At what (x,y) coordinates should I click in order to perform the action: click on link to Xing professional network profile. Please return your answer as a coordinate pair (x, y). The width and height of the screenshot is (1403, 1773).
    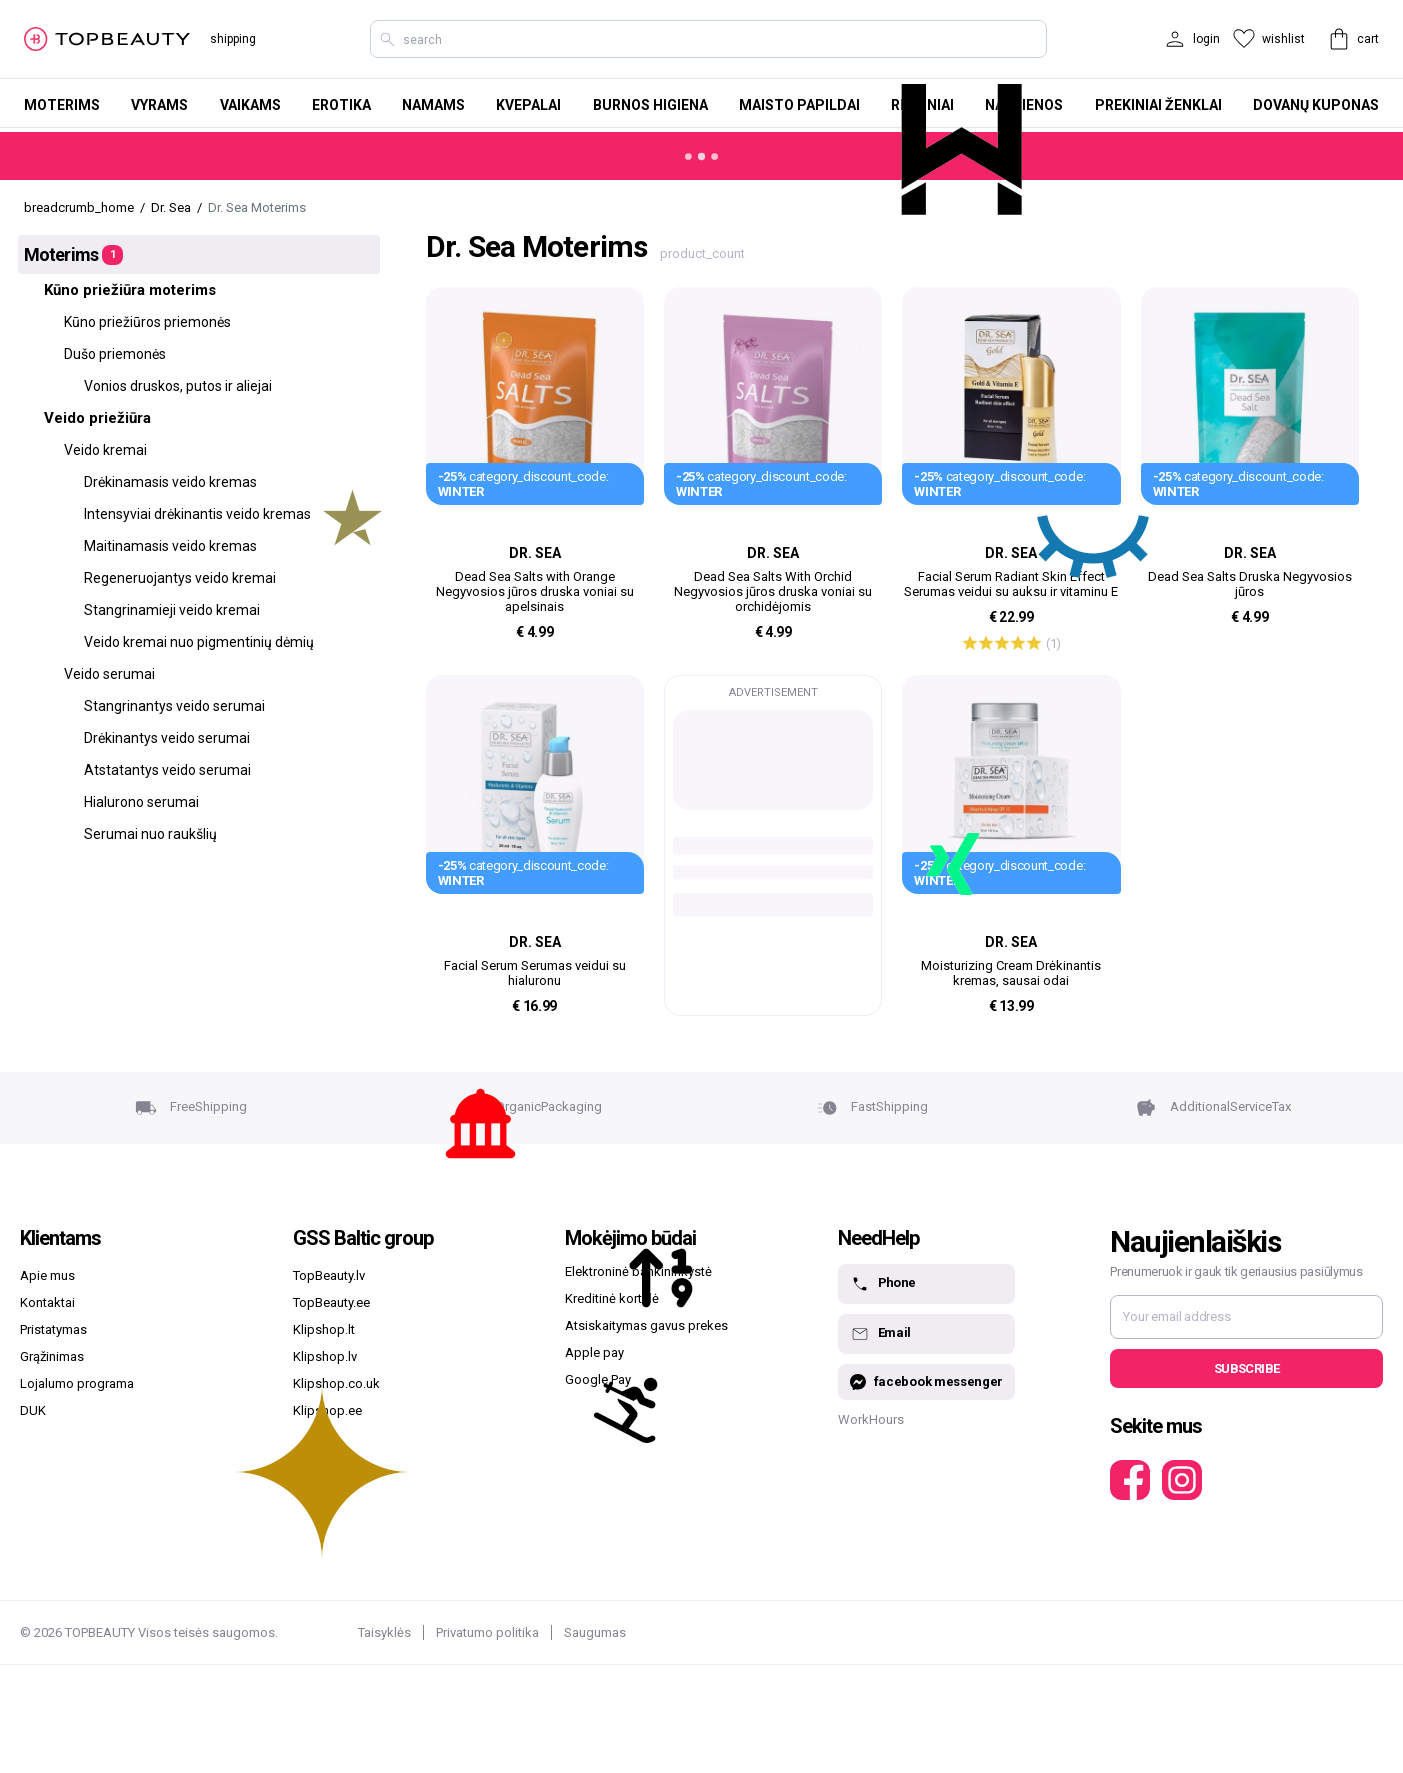
    Looking at the image, I should click on (953, 864).